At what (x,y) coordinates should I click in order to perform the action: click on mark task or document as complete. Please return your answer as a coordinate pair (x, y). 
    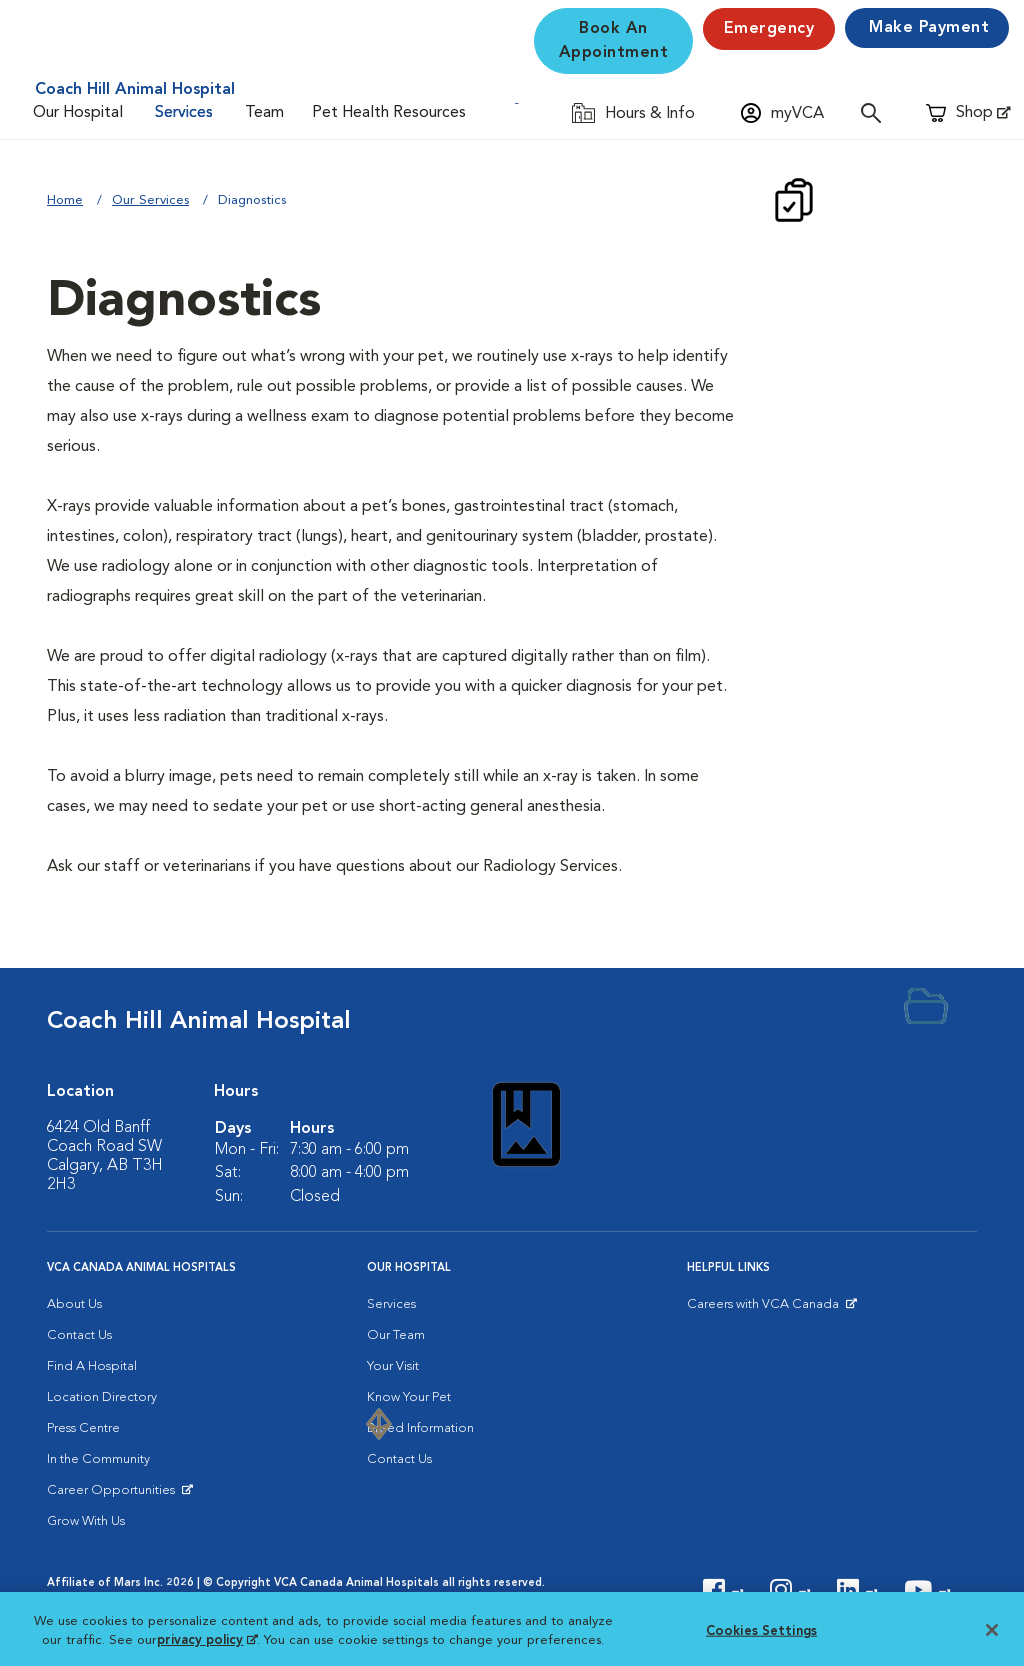
    Looking at the image, I should click on (794, 200).